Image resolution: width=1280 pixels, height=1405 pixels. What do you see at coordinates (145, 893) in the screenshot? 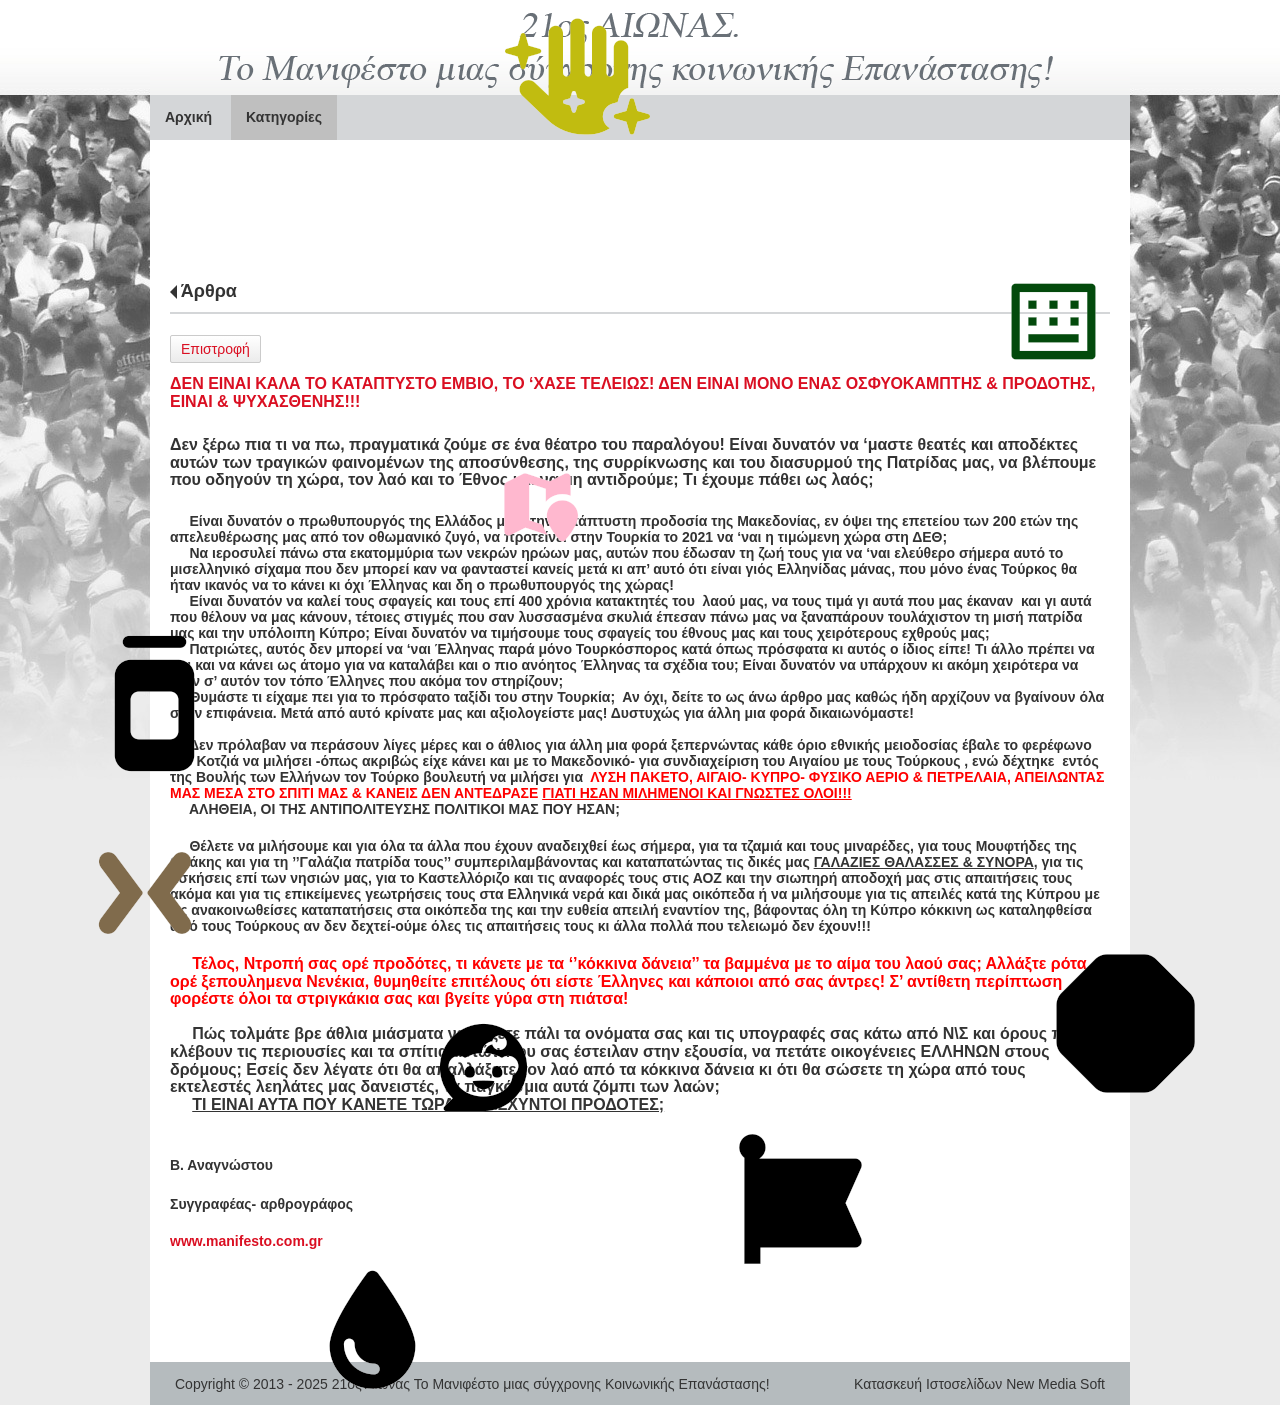
I see `mixer streaming platform logo` at bounding box center [145, 893].